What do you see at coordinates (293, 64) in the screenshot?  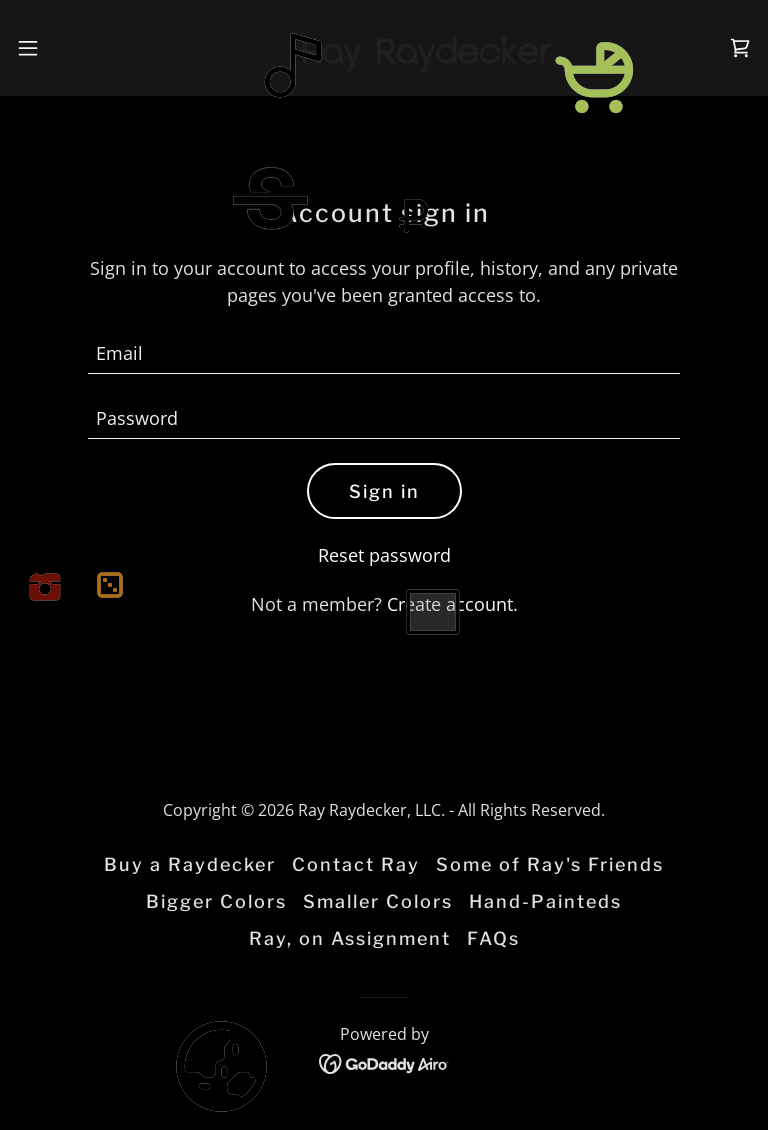 I see `play or access music` at bounding box center [293, 64].